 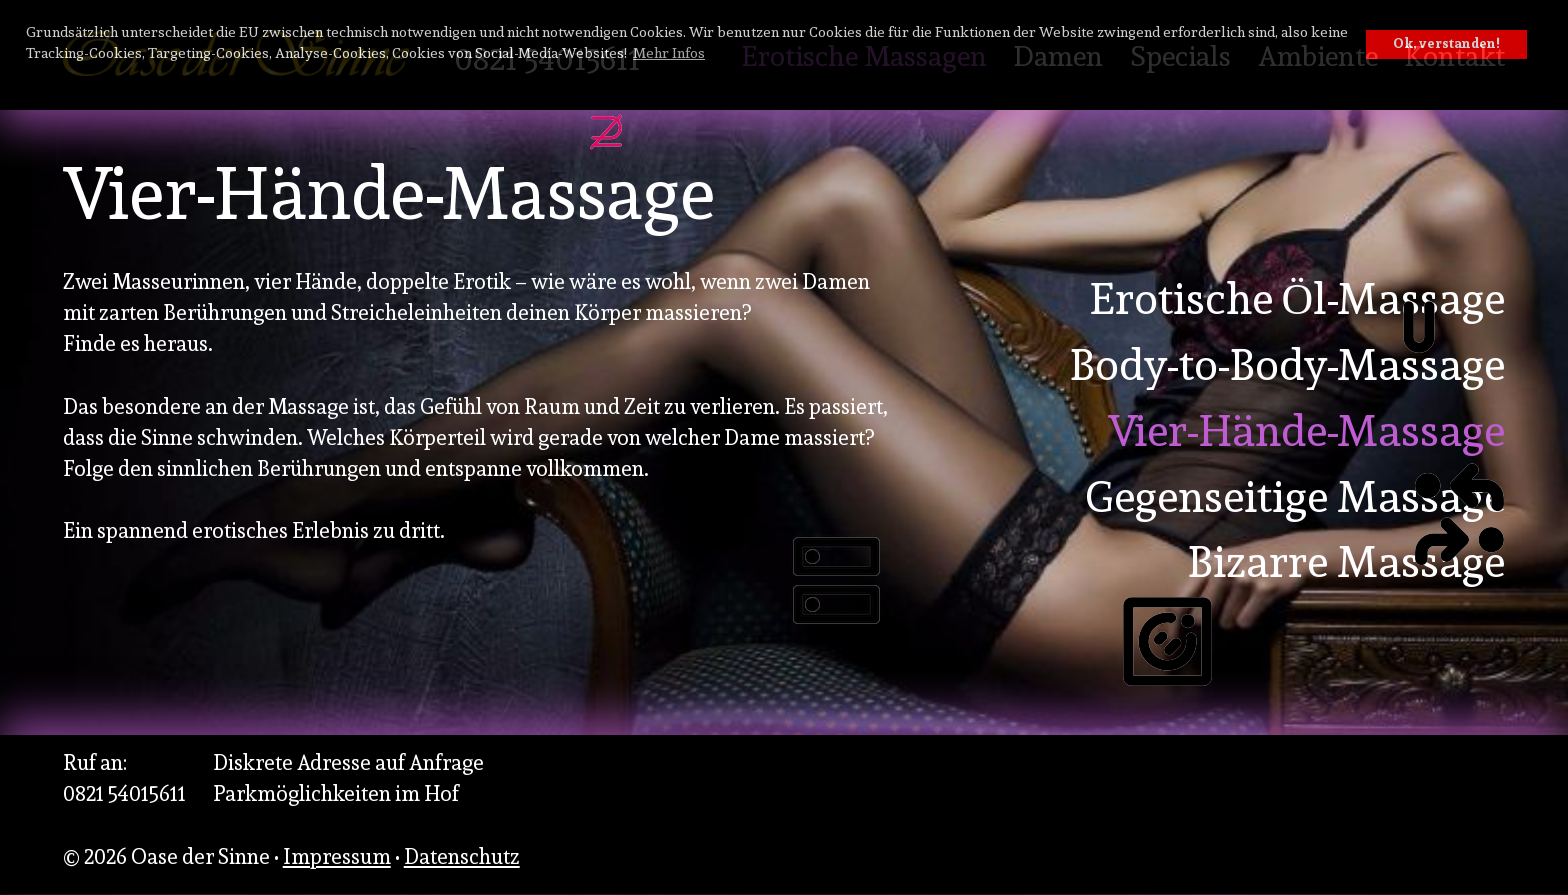 I want to click on access server or DNS settings, so click(x=836, y=580).